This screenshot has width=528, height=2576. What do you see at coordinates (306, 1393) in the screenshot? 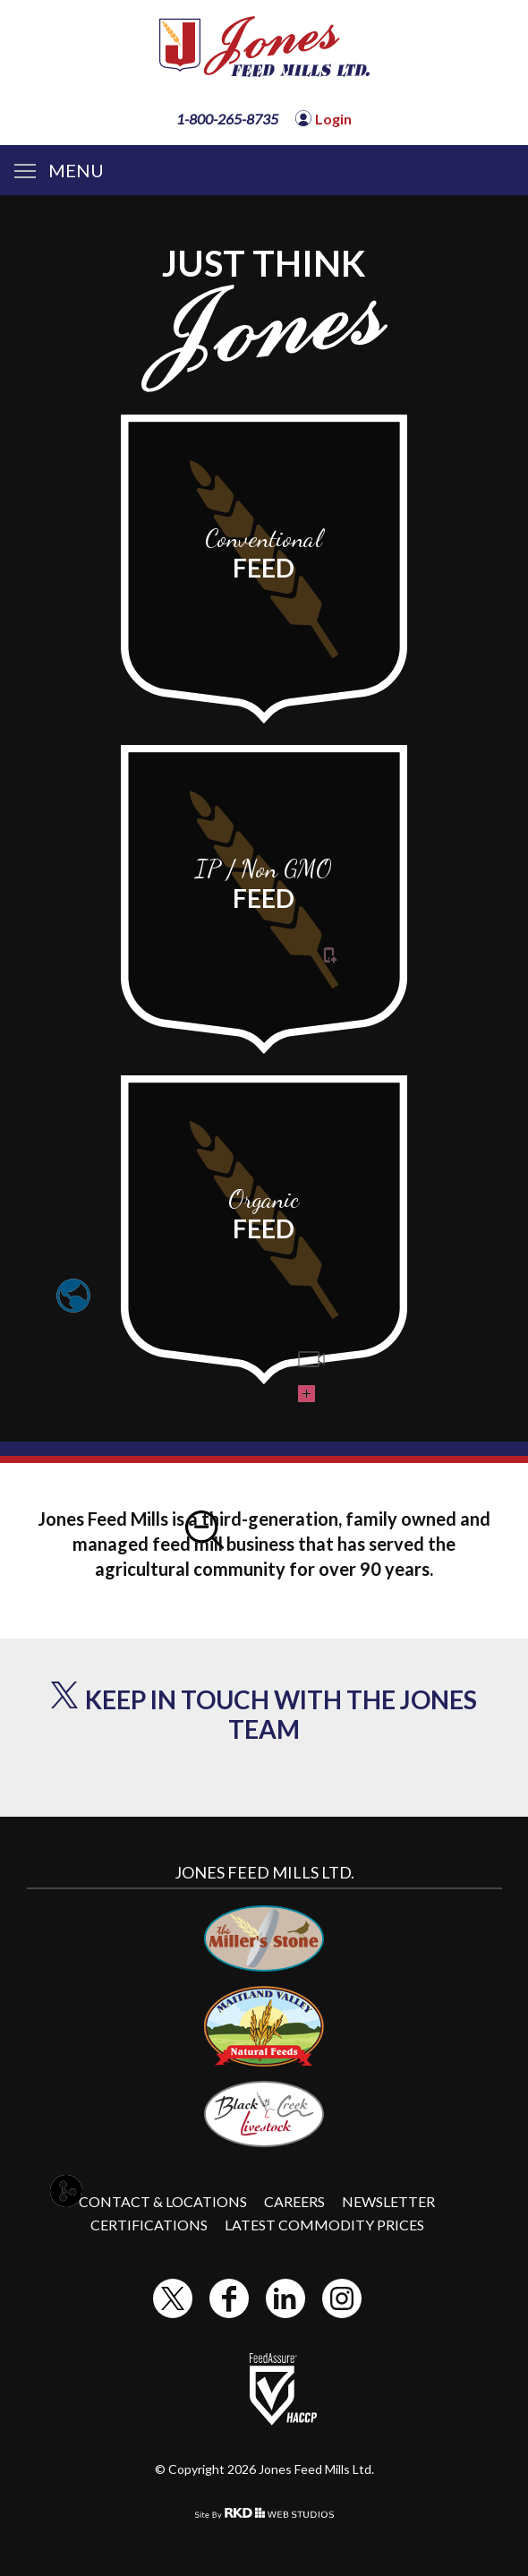
I see `add a new item` at bounding box center [306, 1393].